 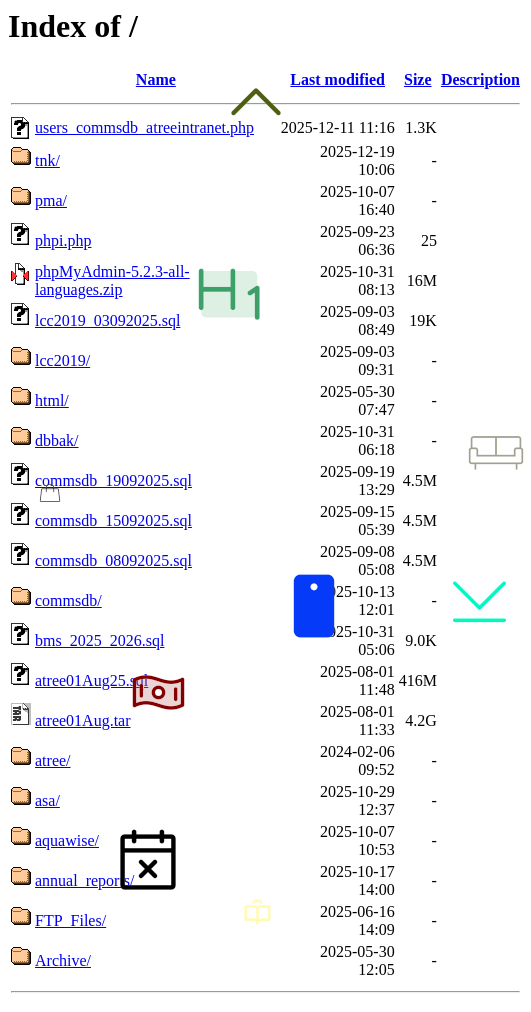 What do you see at coordinates (257, 911) in the screenshot?
I see `access your contacts or address book` at bounding box center [257, 911].